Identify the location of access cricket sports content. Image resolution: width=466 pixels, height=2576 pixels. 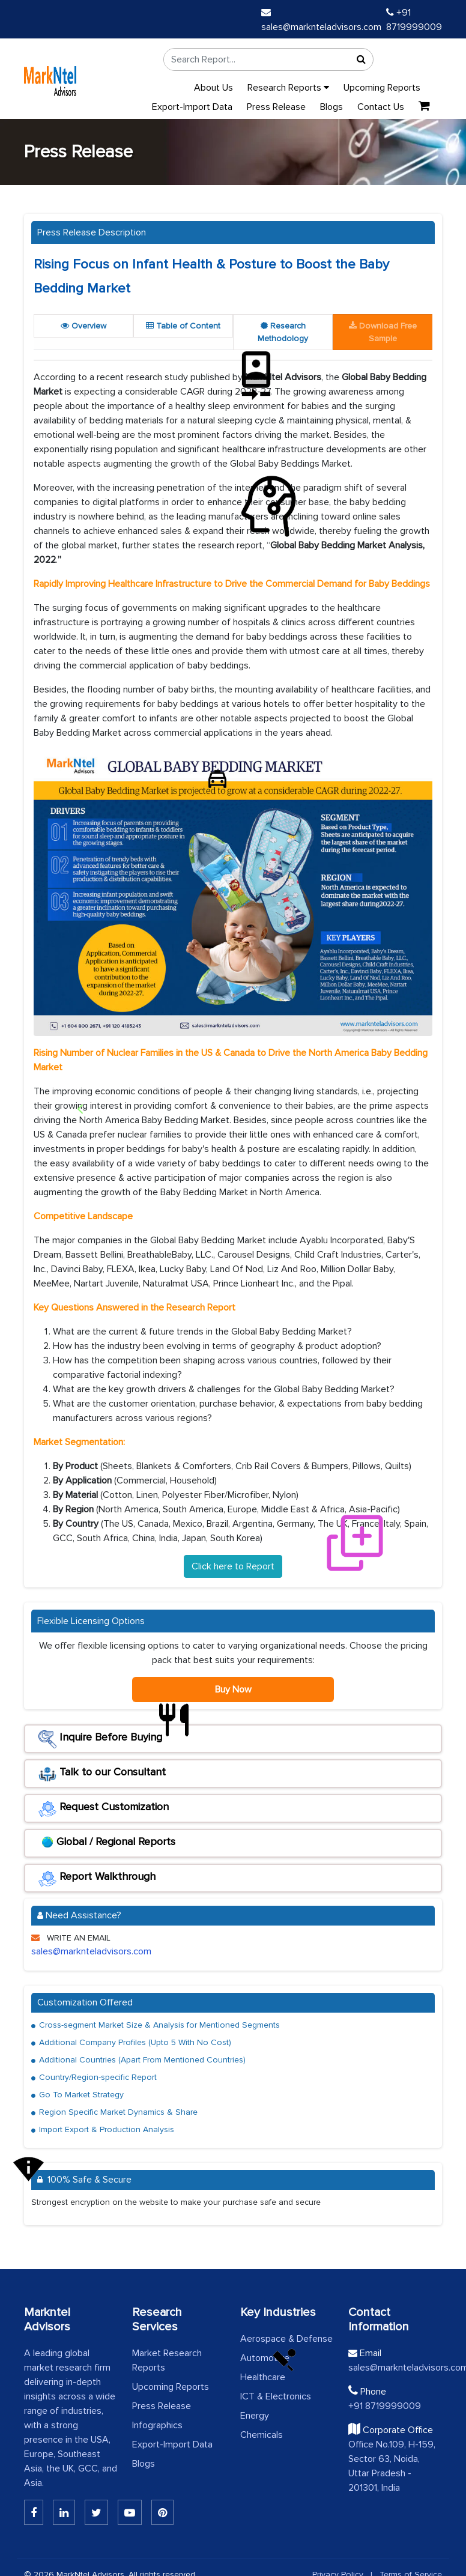
(284, 2360).